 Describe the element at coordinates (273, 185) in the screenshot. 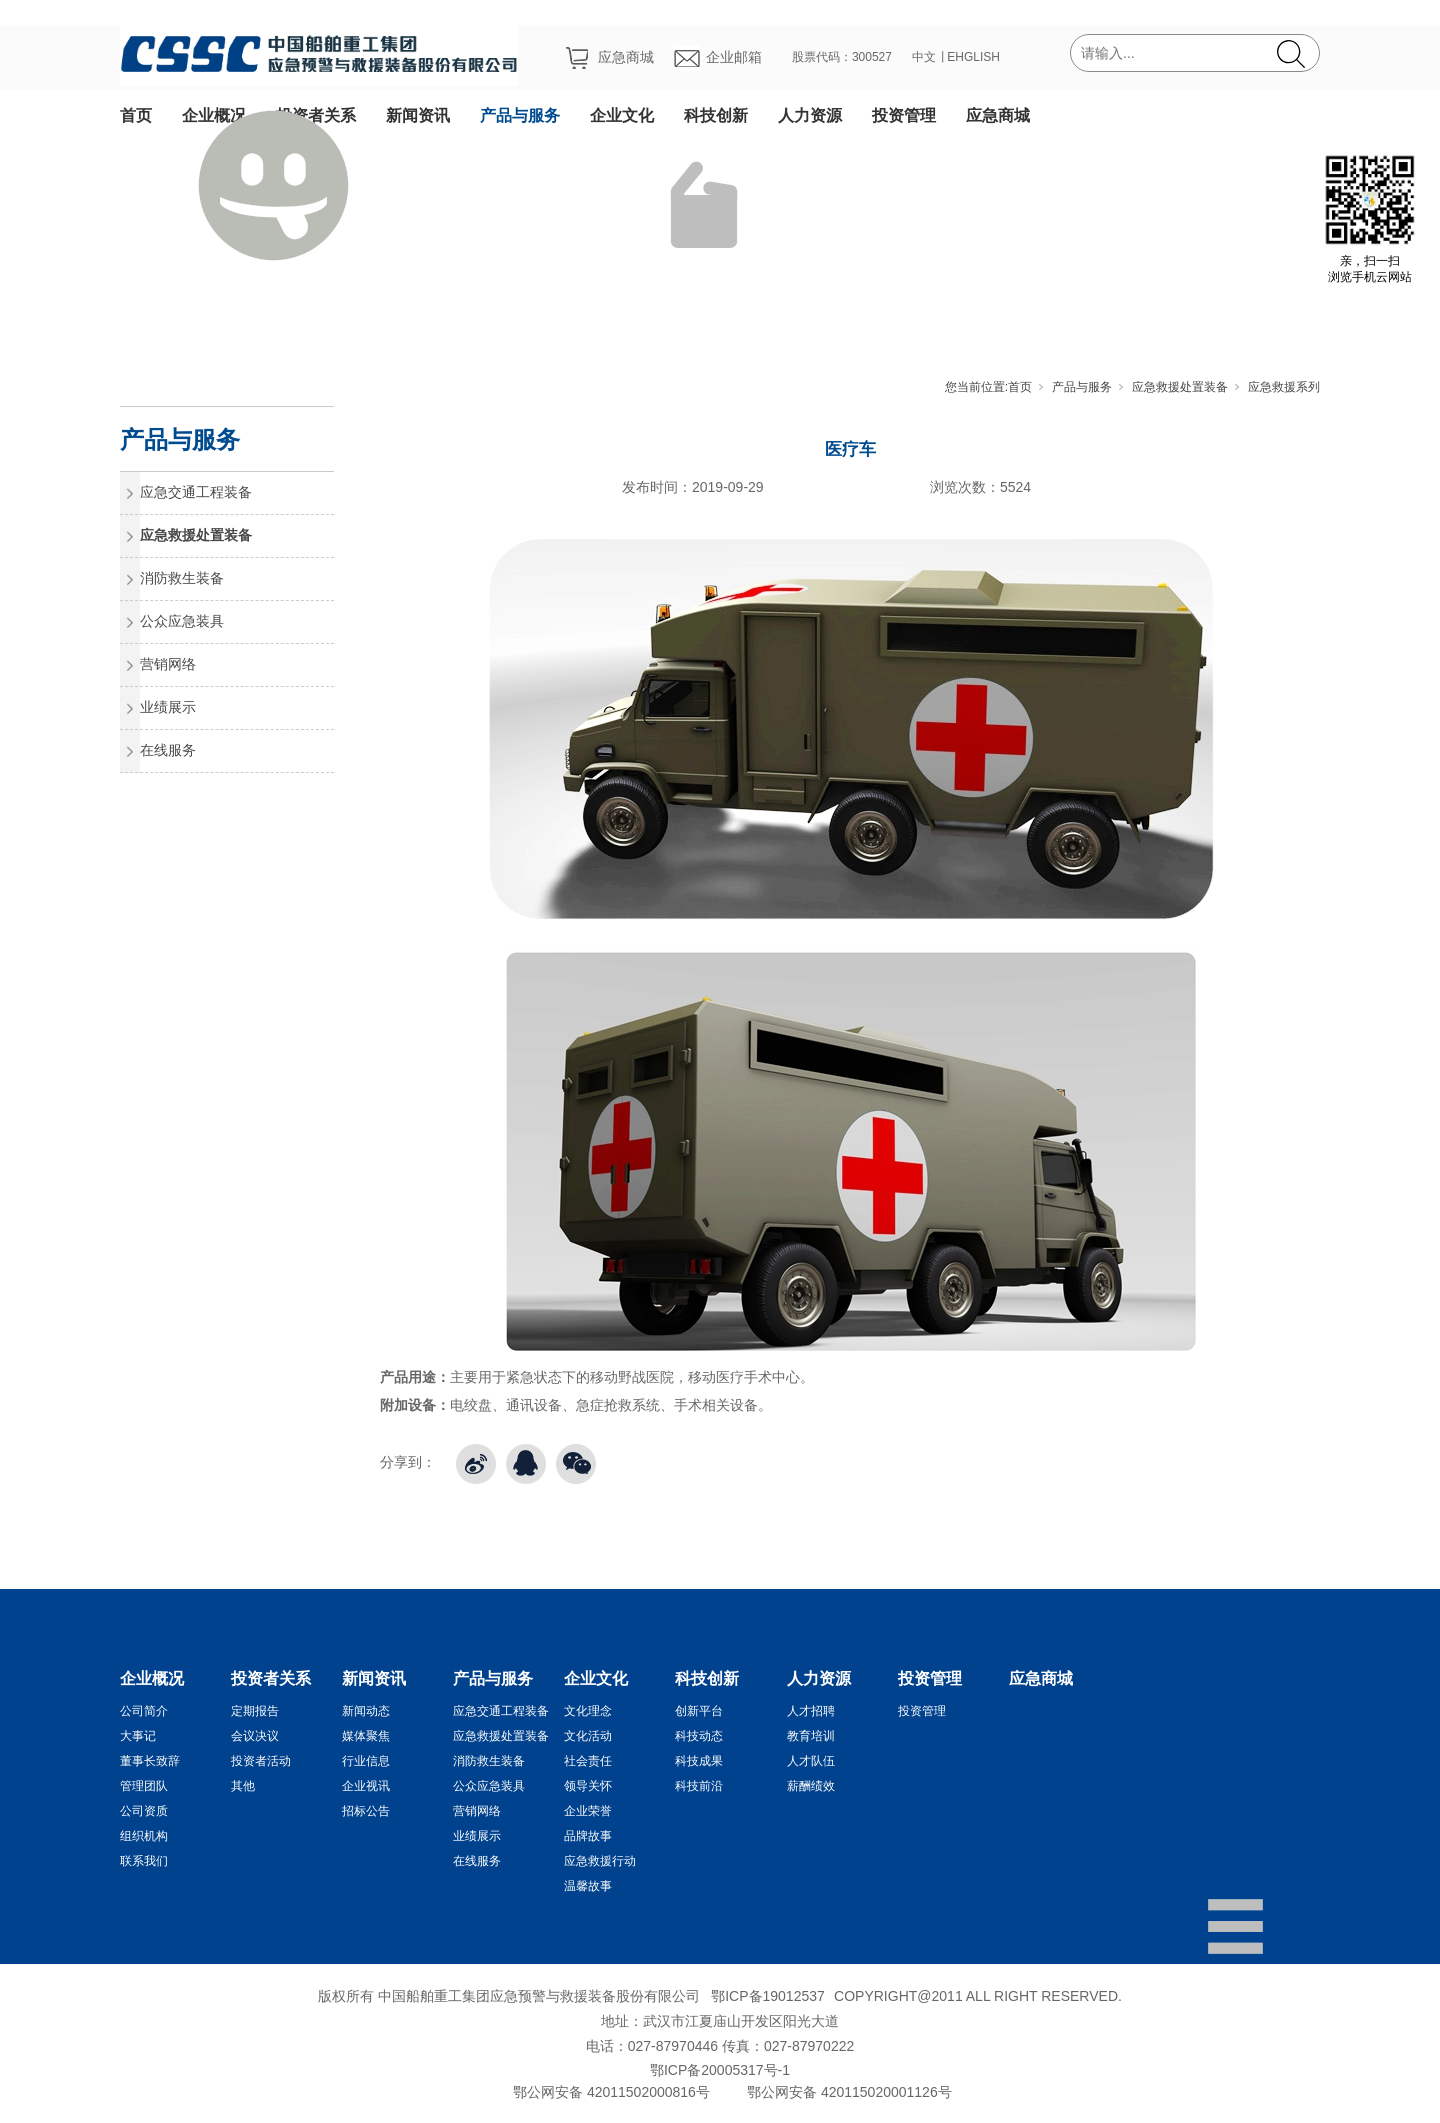

I see `emoji reaction showing playful or teasing mood` at that location.